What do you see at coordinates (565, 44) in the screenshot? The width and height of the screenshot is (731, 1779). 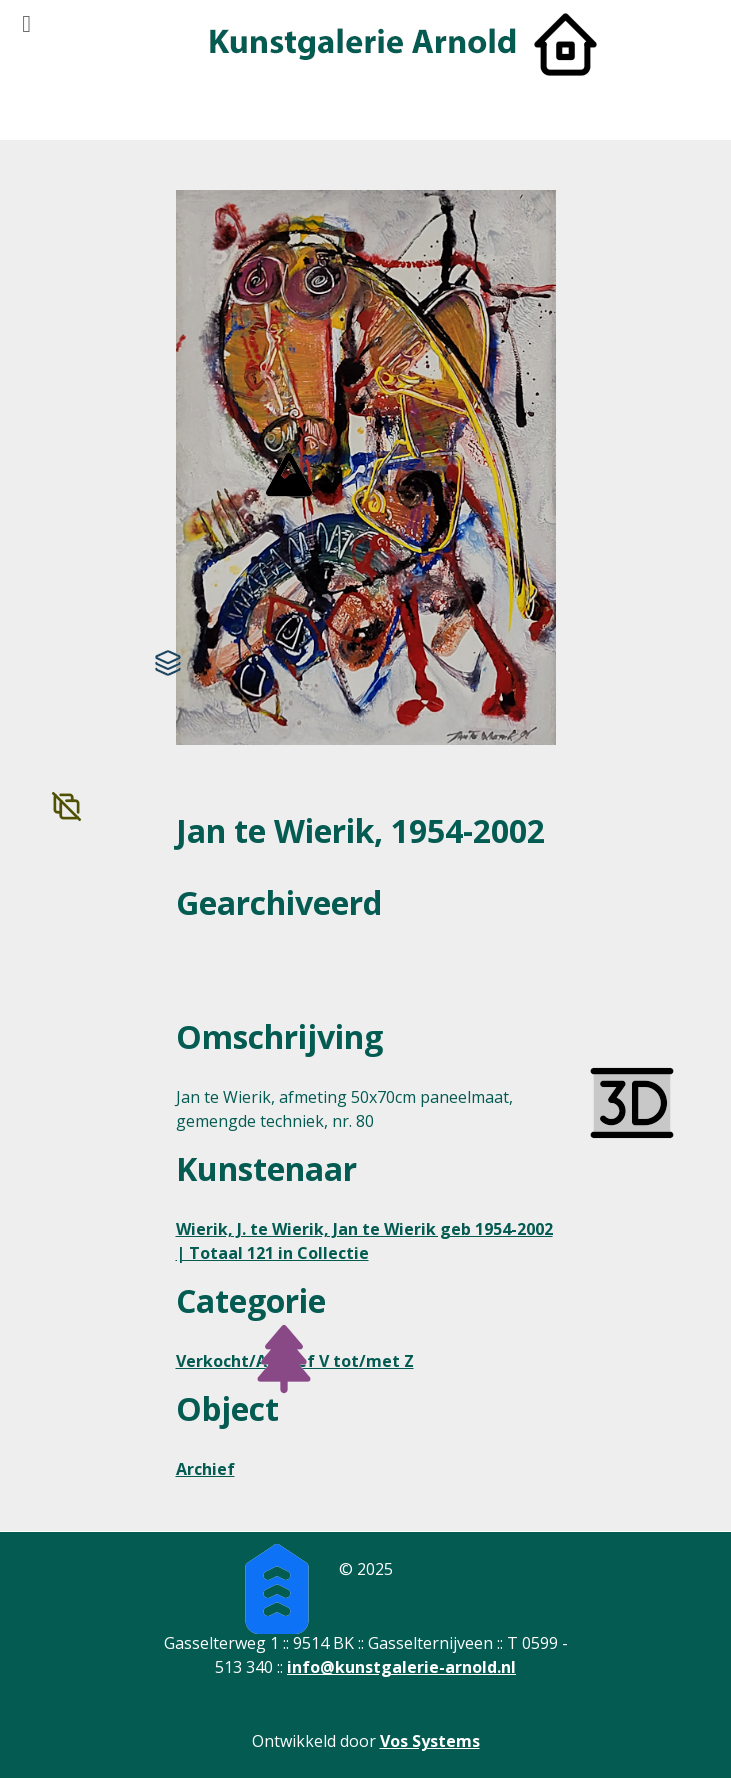 I see `navigate to home screen` at bounding box center [565, 44].